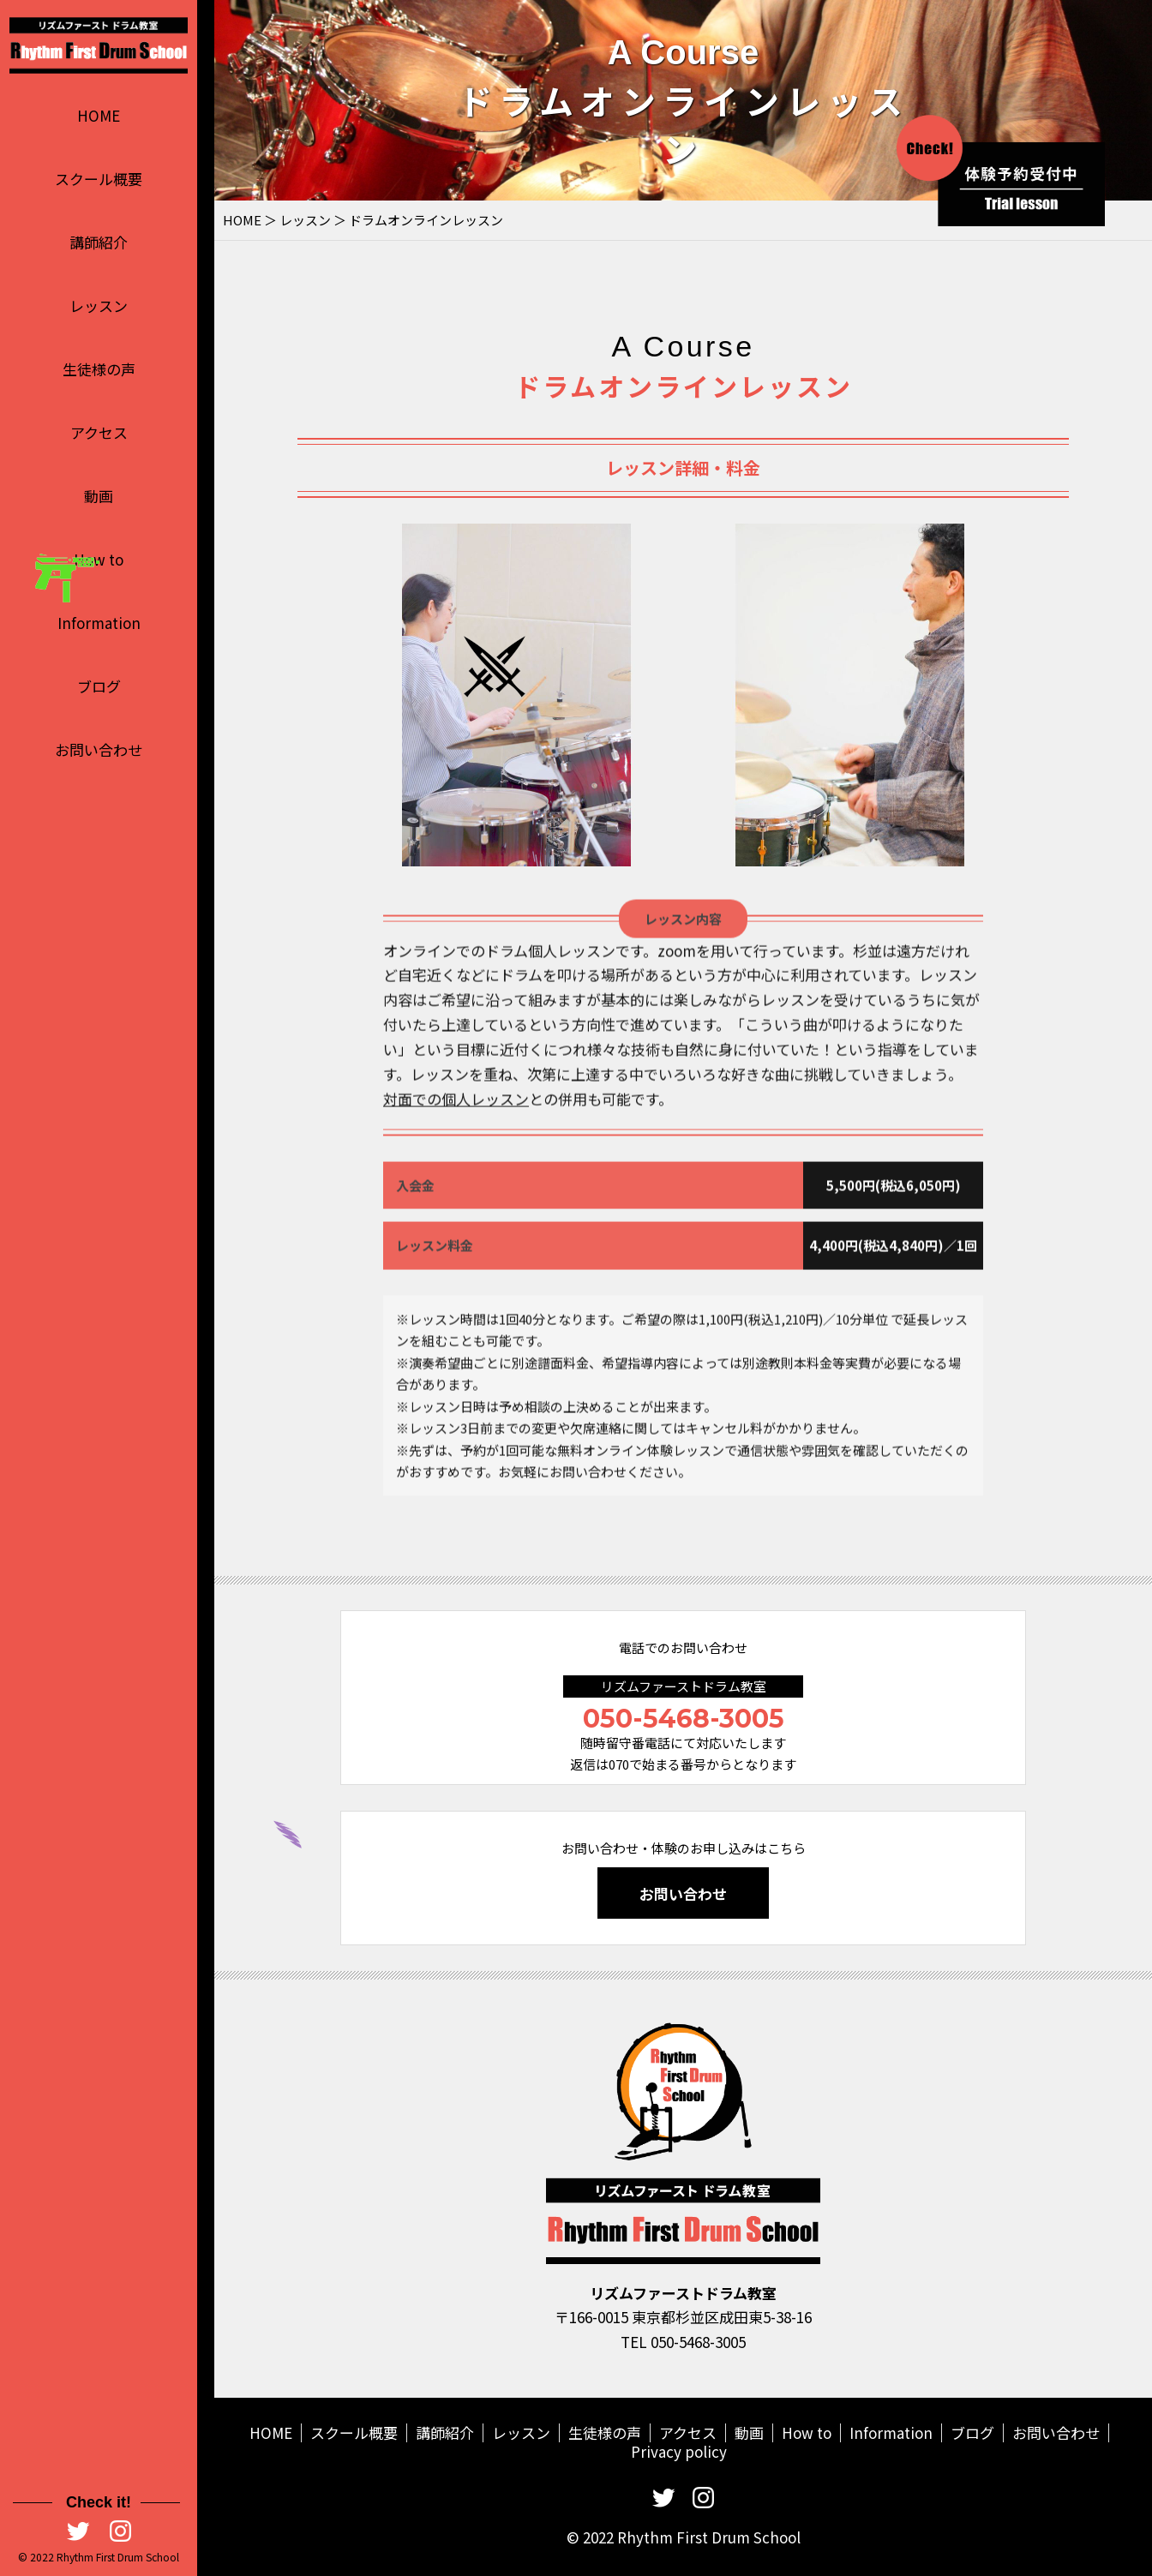 The image size is (1152, 2576). What do you see at coordinates (67, 578) in the screenshot?
I see `select tec-9 weapon in game inventory` at bounding box center [67, 578].